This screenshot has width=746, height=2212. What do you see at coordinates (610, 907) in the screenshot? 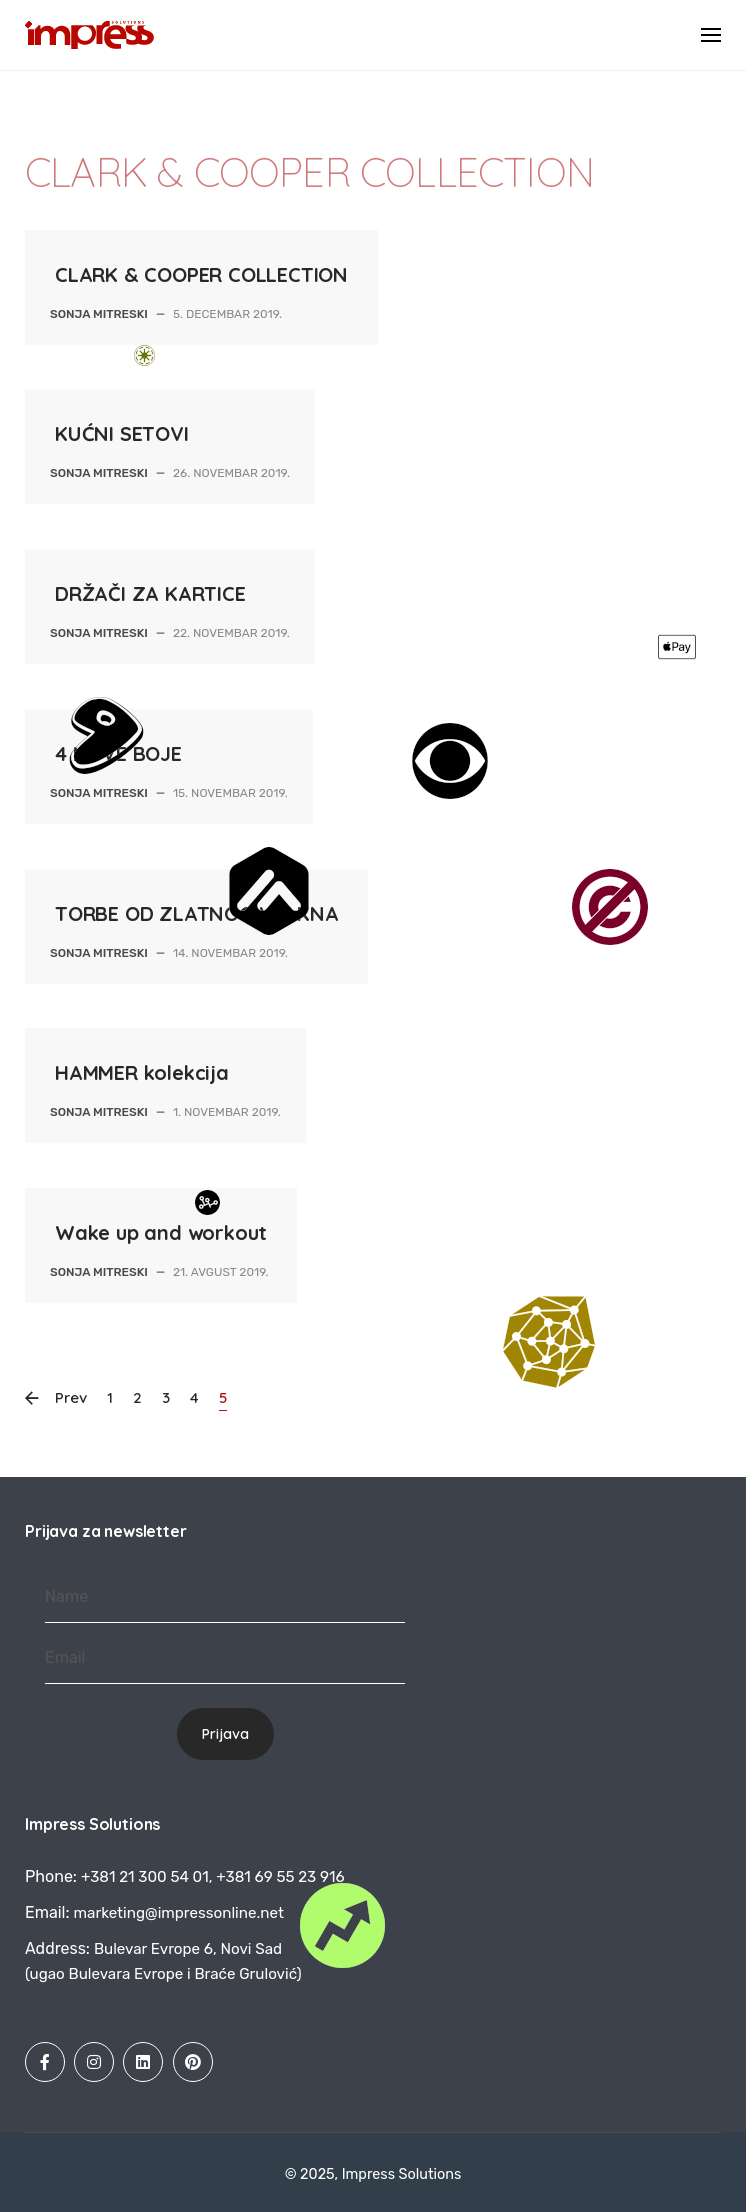
I see `indicates public domain or copyright-free content` at bounding box center [610, 907].